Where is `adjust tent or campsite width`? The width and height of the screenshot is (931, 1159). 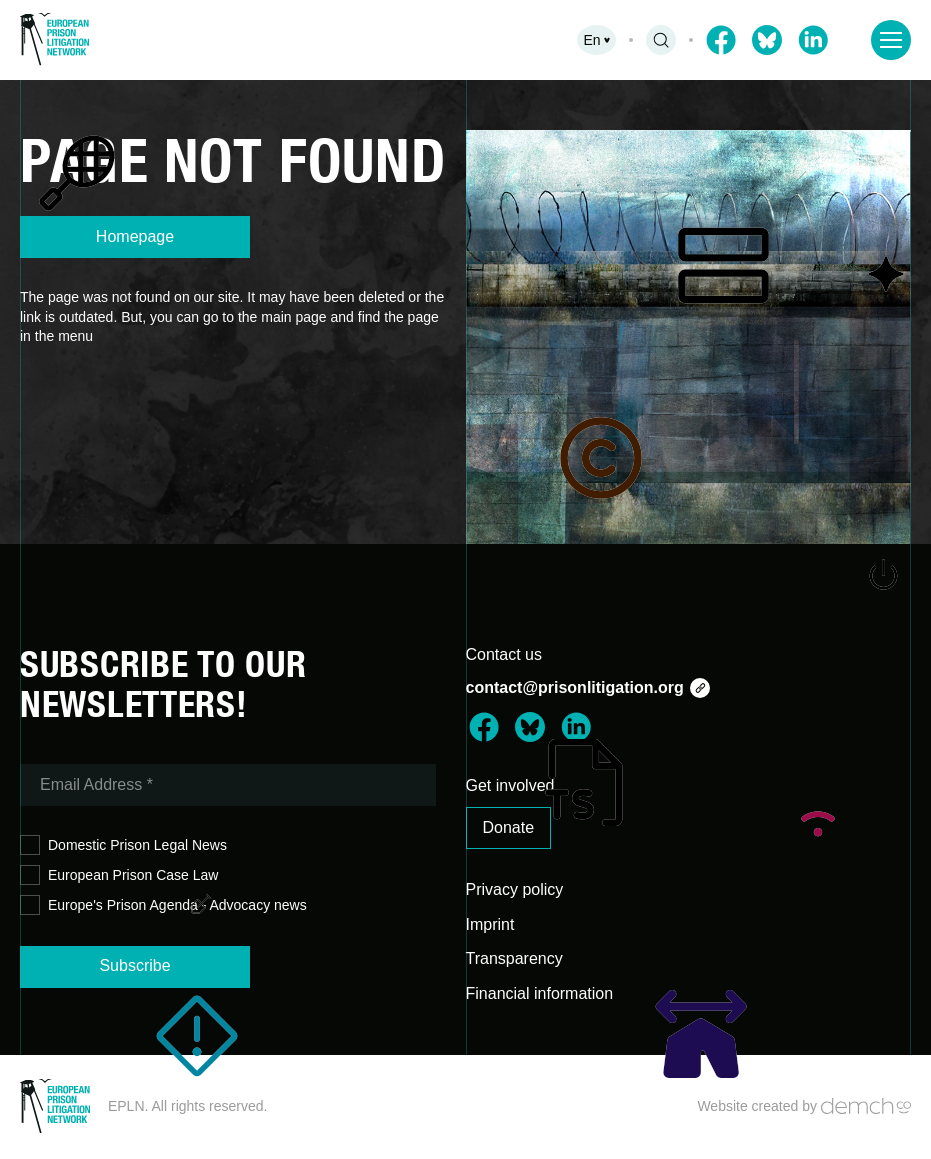
adjust tent or campsite width is located at coordinates (701, 1034).